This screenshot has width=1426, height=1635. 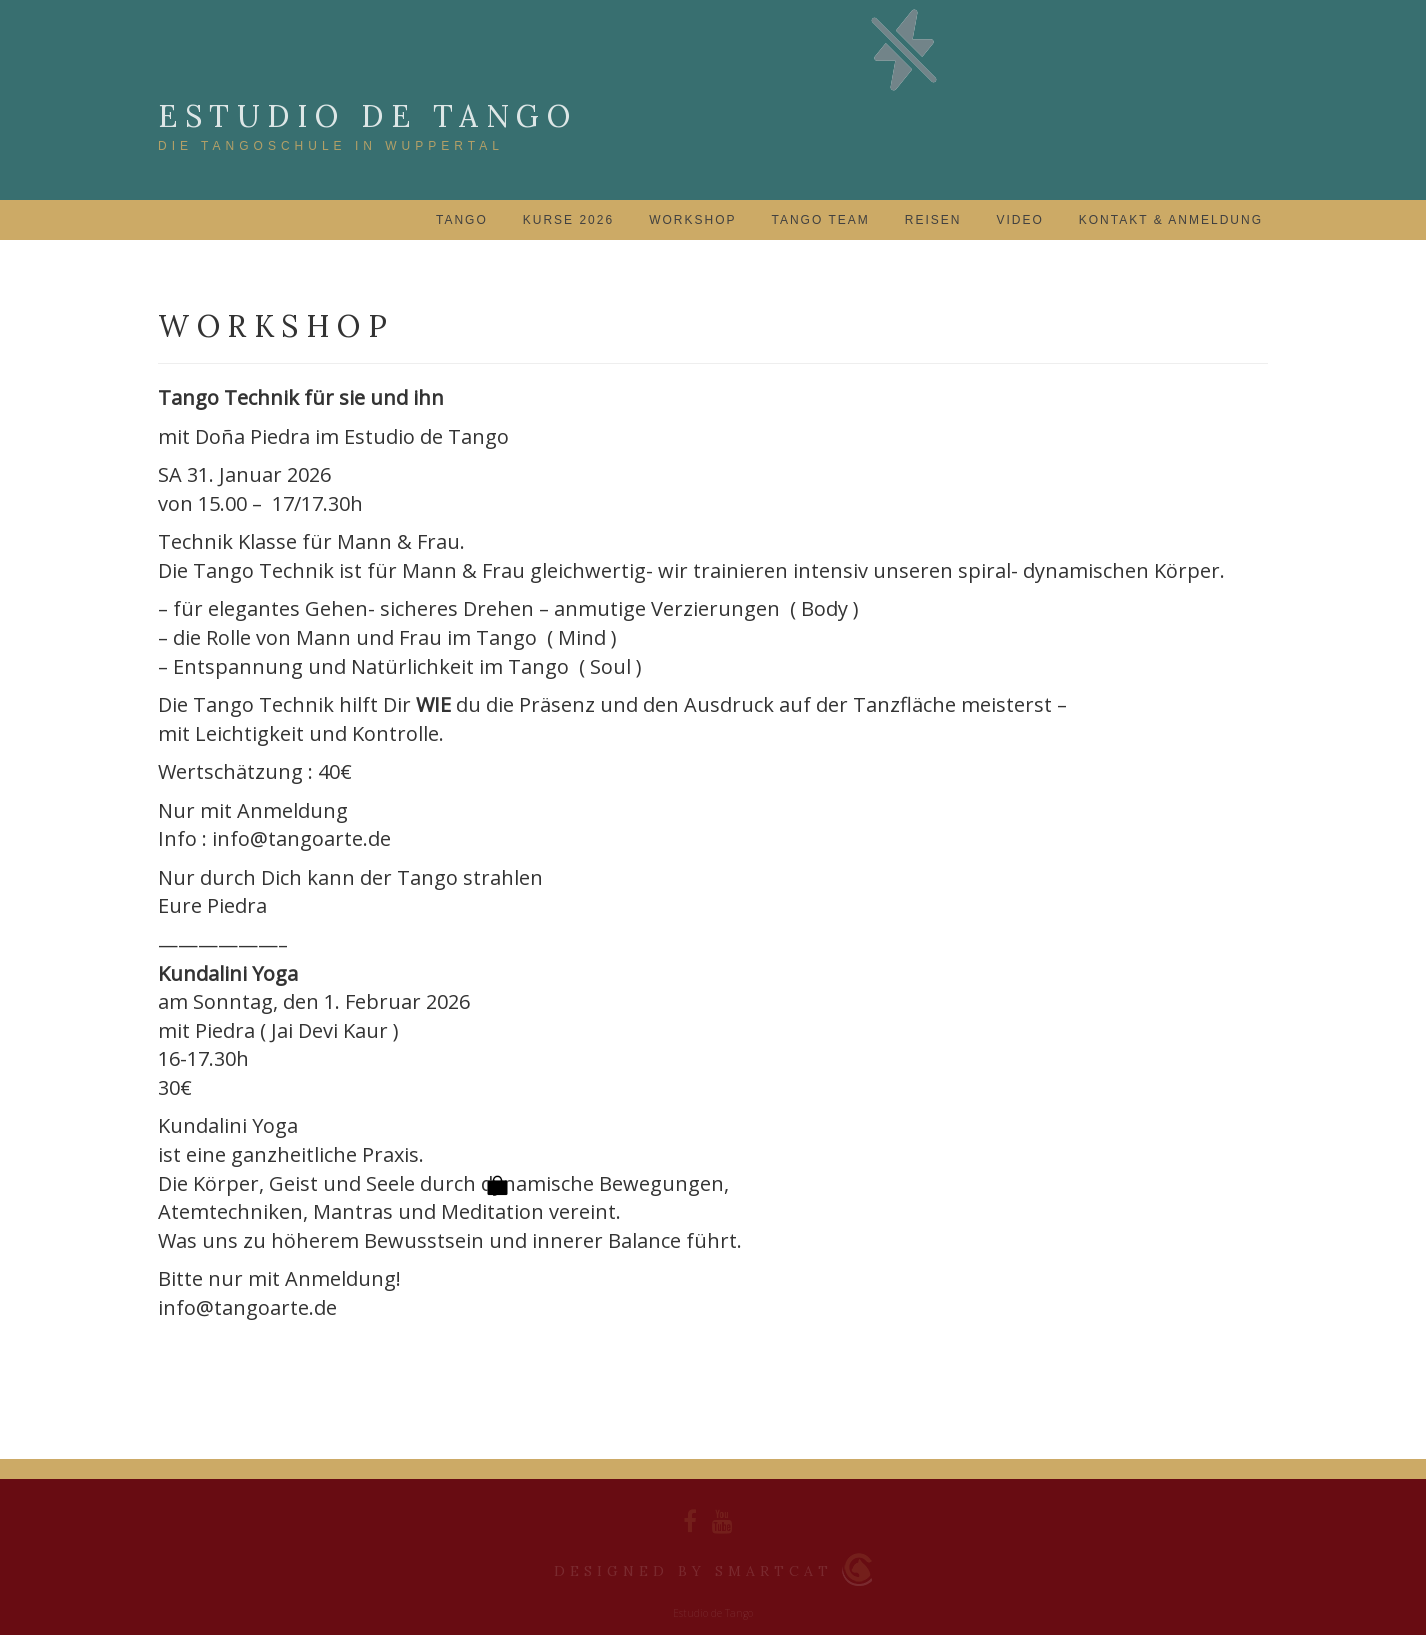 What do you see at coordinates (497, 1186) in the screenshot?
I see `view your shopping bag` at bounding box center [497, 1186].